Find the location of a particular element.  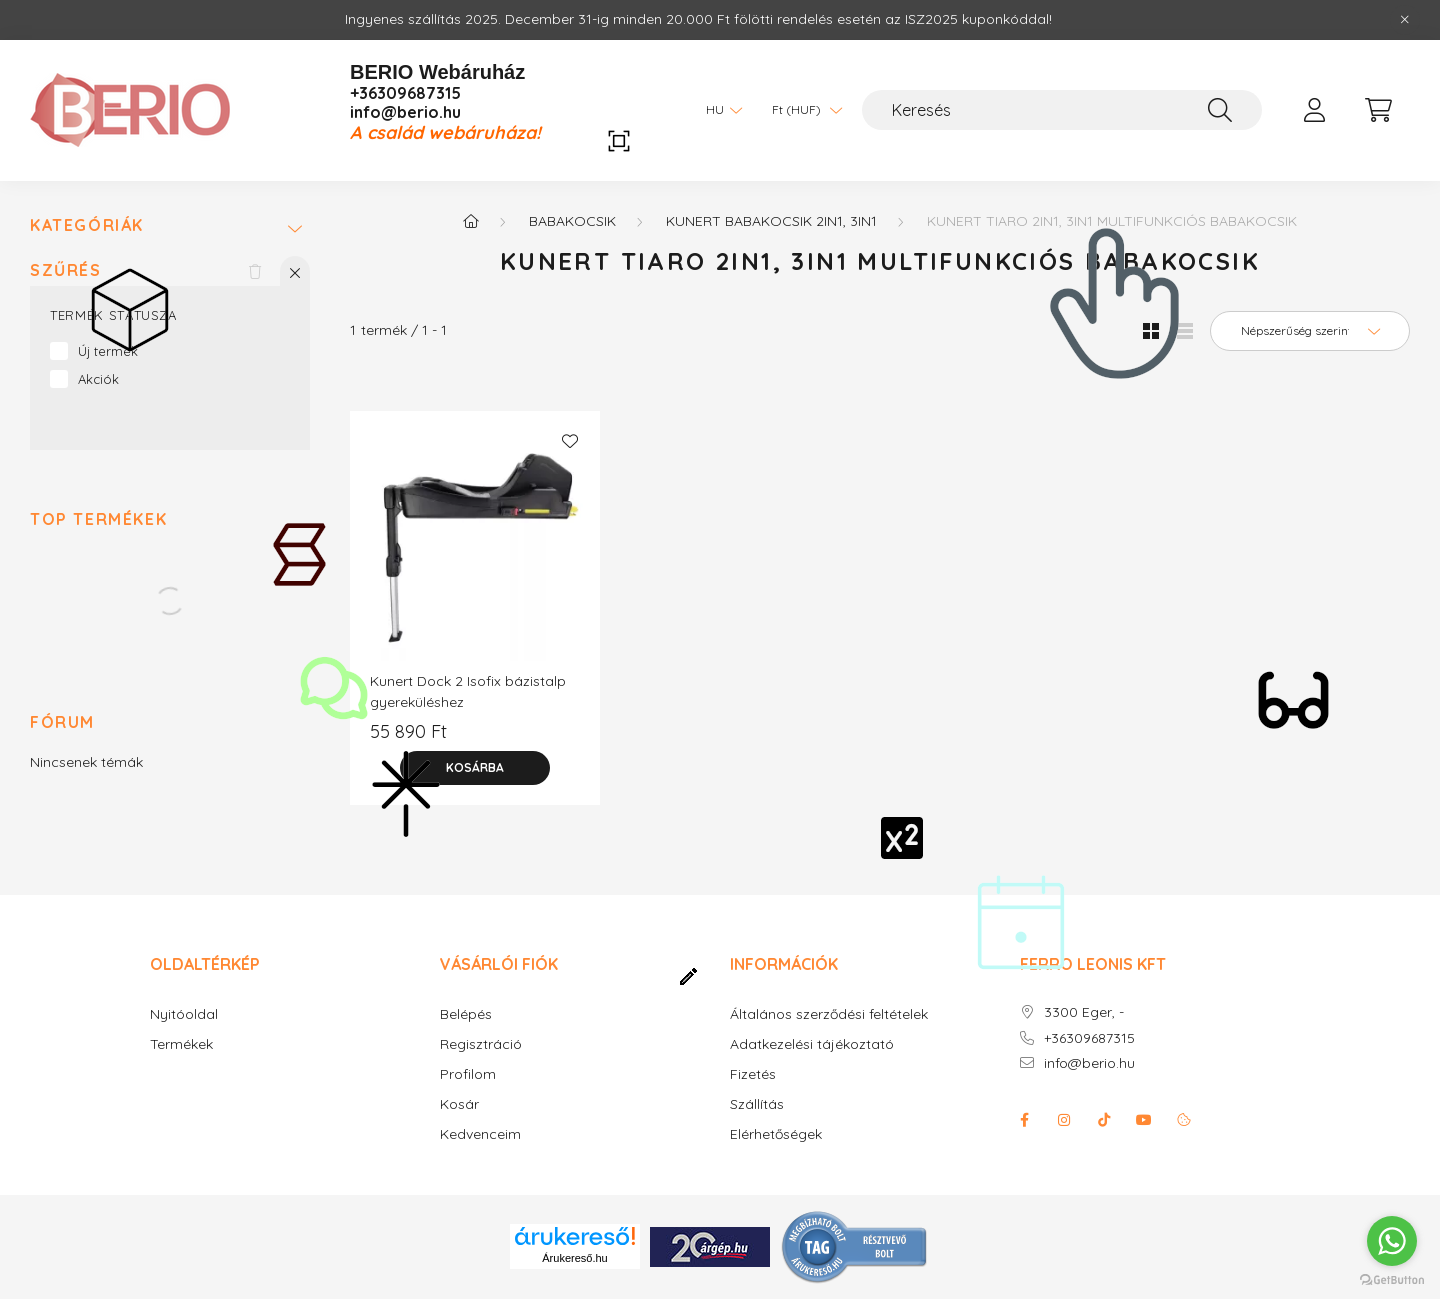

scan a QR code or barcode is located at coordinates (619, 141).